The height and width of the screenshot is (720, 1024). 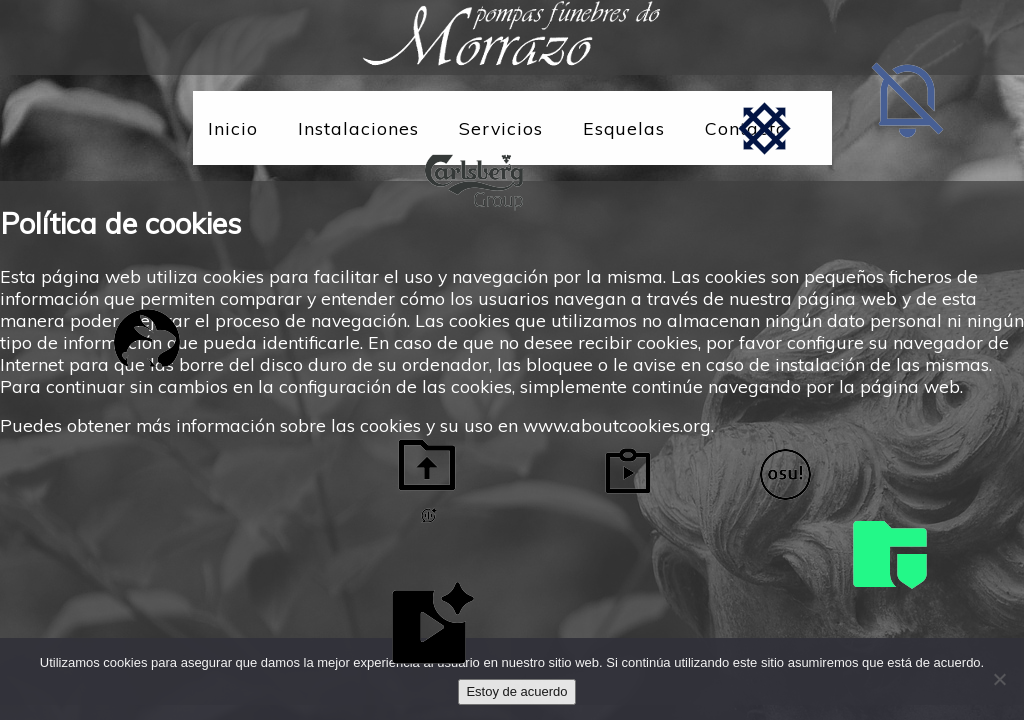 What do you see at coordinates (628, 473) in the screenshot?
I see `start a presentation slideshow` at bounding box center [628, 473].